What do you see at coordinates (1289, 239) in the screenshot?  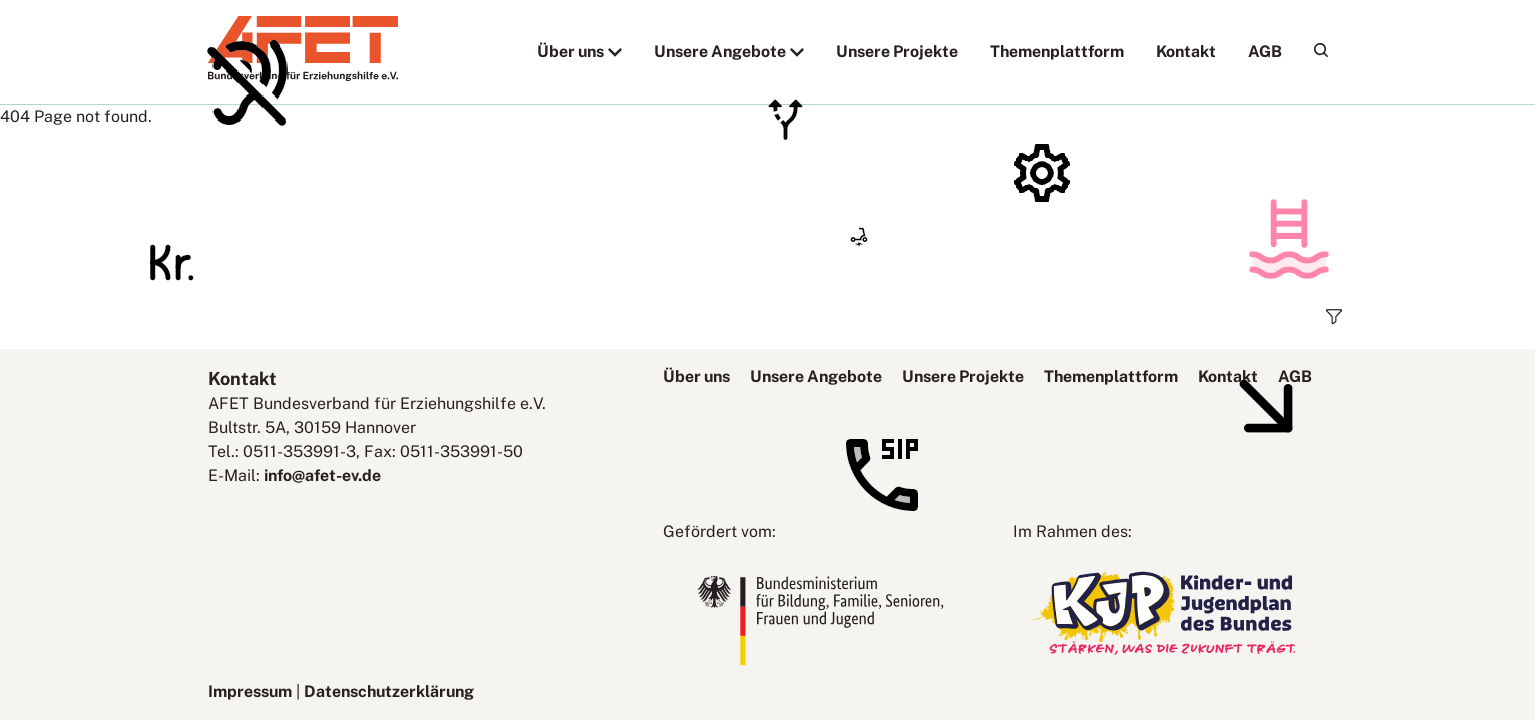 I see `view swimming pool amenities` at bounding box center [1289, 239].